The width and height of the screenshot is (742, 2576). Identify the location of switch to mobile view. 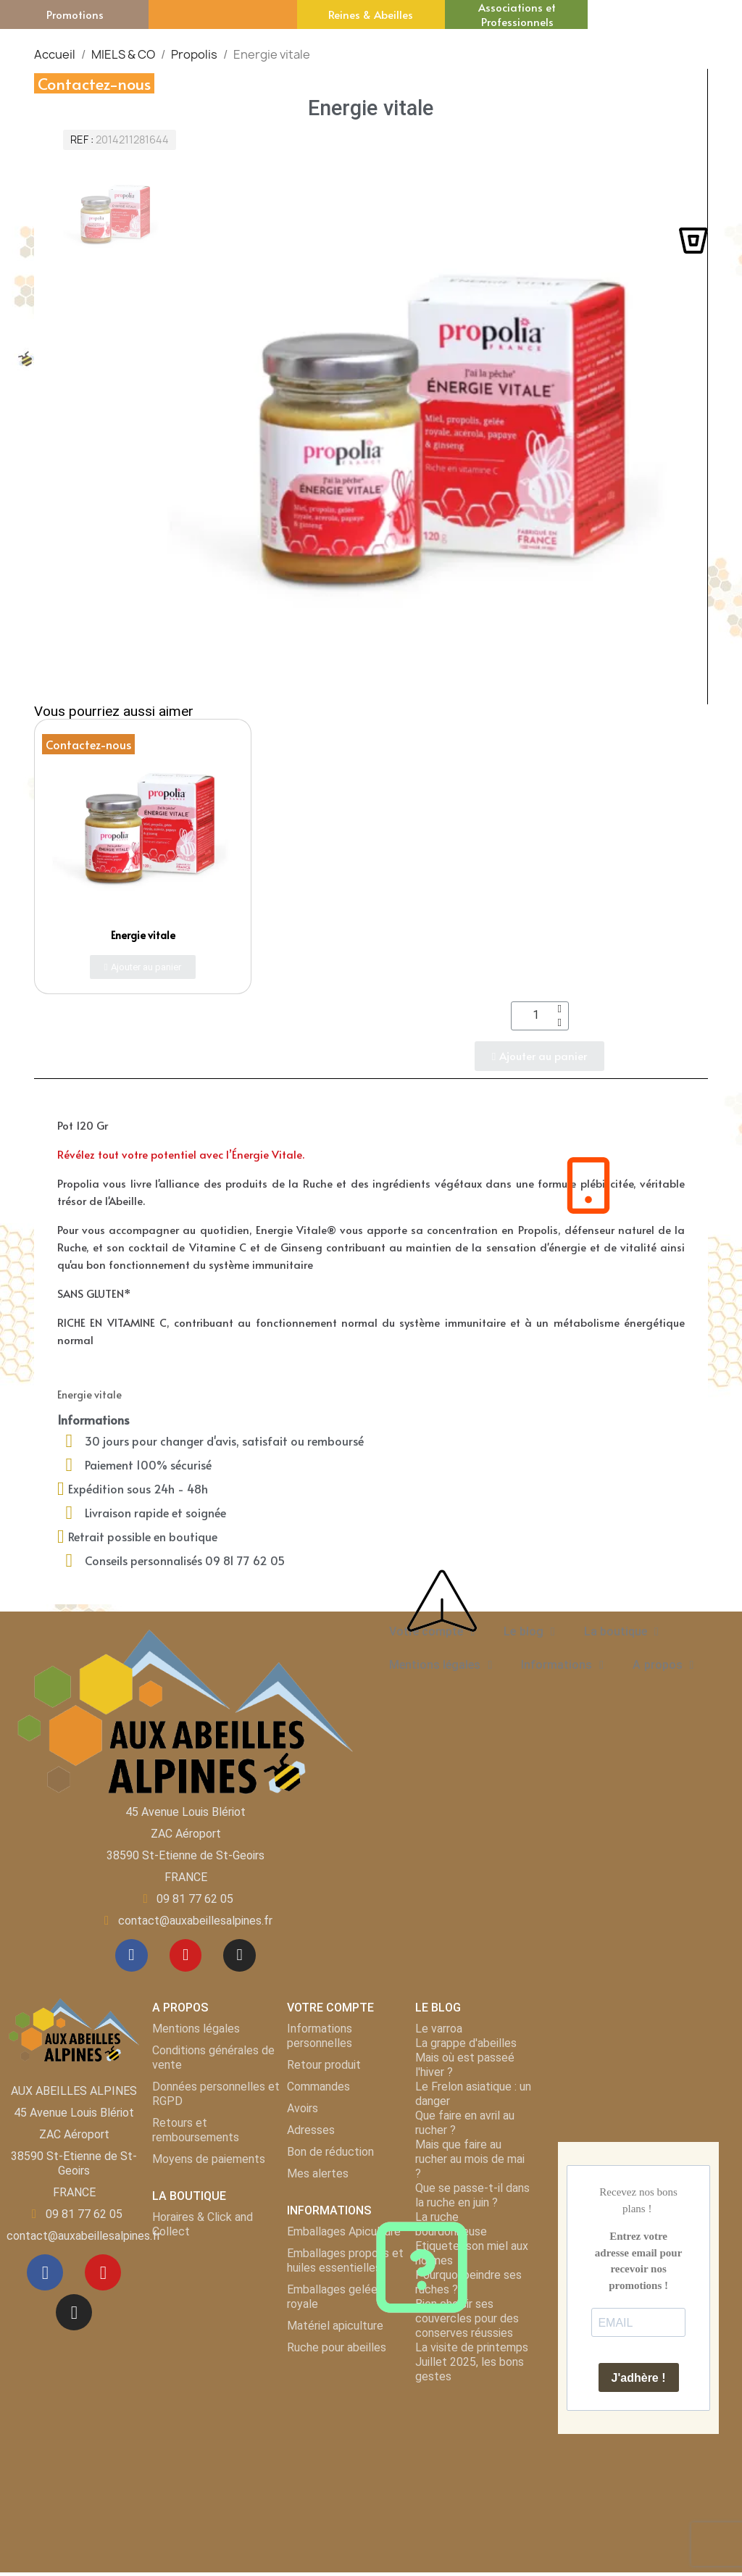
(588, 1185).